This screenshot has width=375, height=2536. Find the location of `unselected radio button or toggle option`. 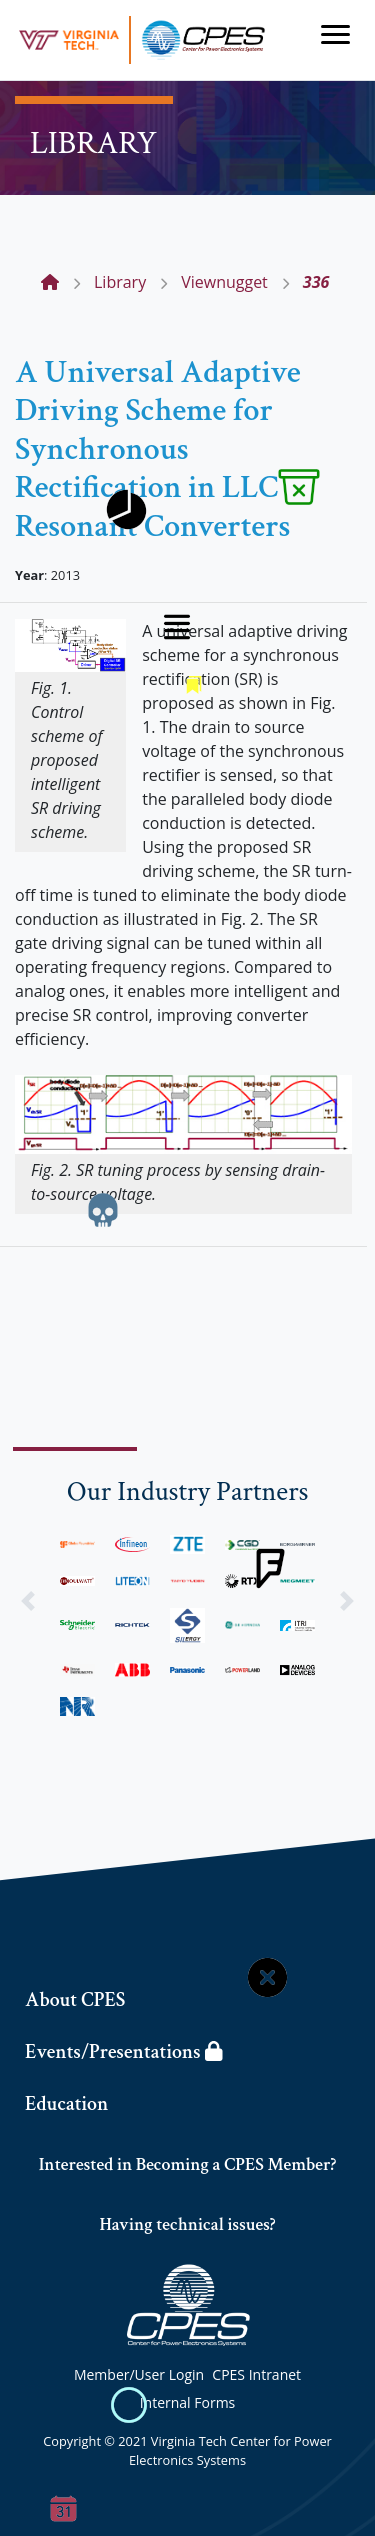

unselected radio button or toggle option is located at coordinates (129, 2405).